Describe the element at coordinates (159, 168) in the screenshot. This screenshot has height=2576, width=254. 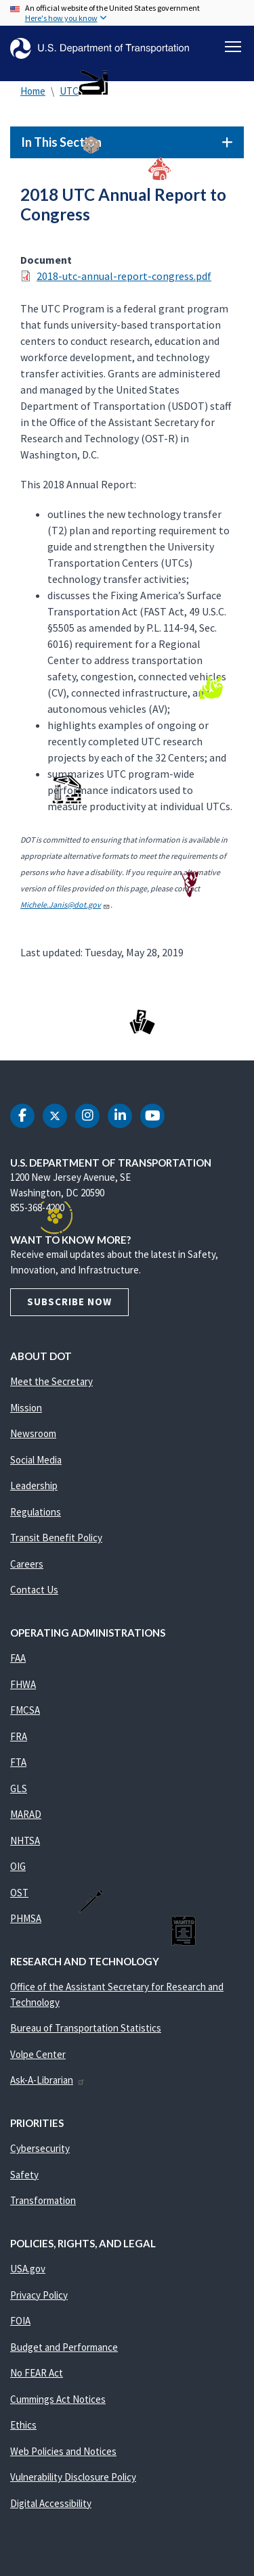
I see `access fairy tale or fantasy-themed game content` at that location.